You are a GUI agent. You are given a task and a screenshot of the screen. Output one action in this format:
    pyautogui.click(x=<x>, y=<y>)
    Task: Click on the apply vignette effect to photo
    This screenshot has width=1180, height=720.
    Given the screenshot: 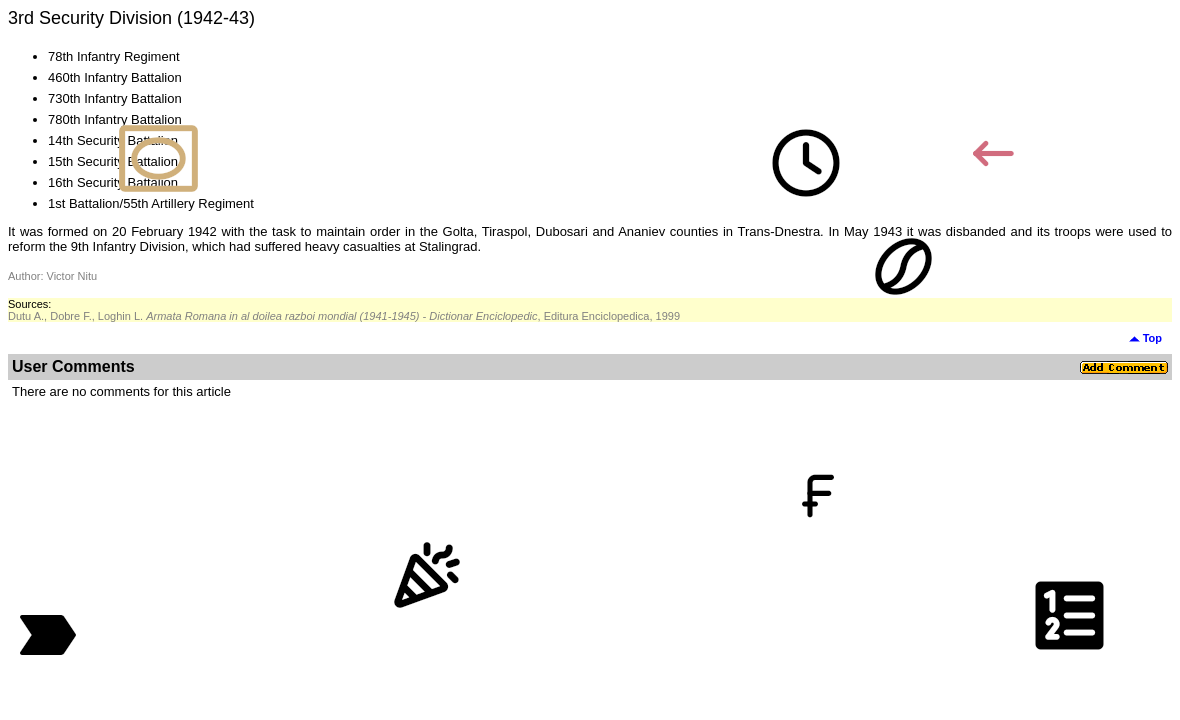 What is the action you would take?
    pyautogui.click(x=158, y=158)
    